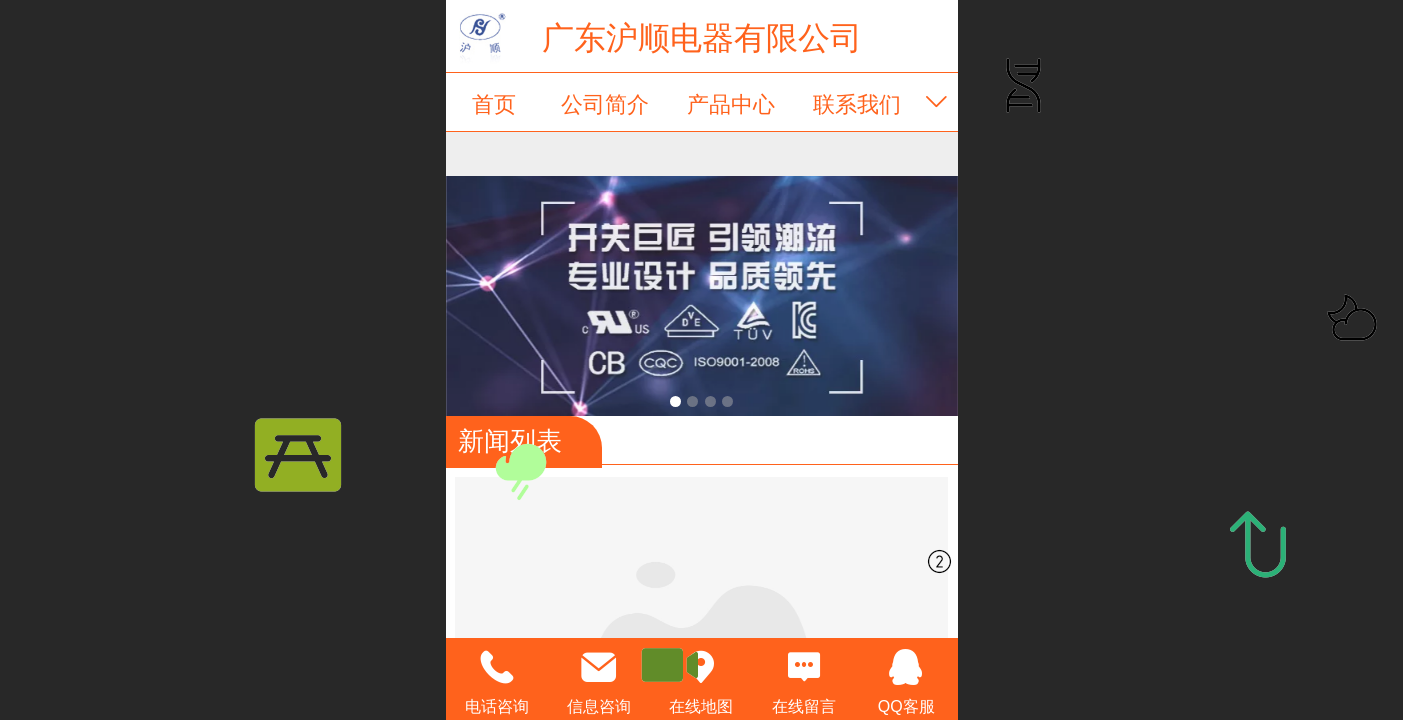 The image size is (1403, 720). Describe the element at coordinates (1351, 320) in the screenshot. I see `indicates nighttime or evening weather conditions` at that location.